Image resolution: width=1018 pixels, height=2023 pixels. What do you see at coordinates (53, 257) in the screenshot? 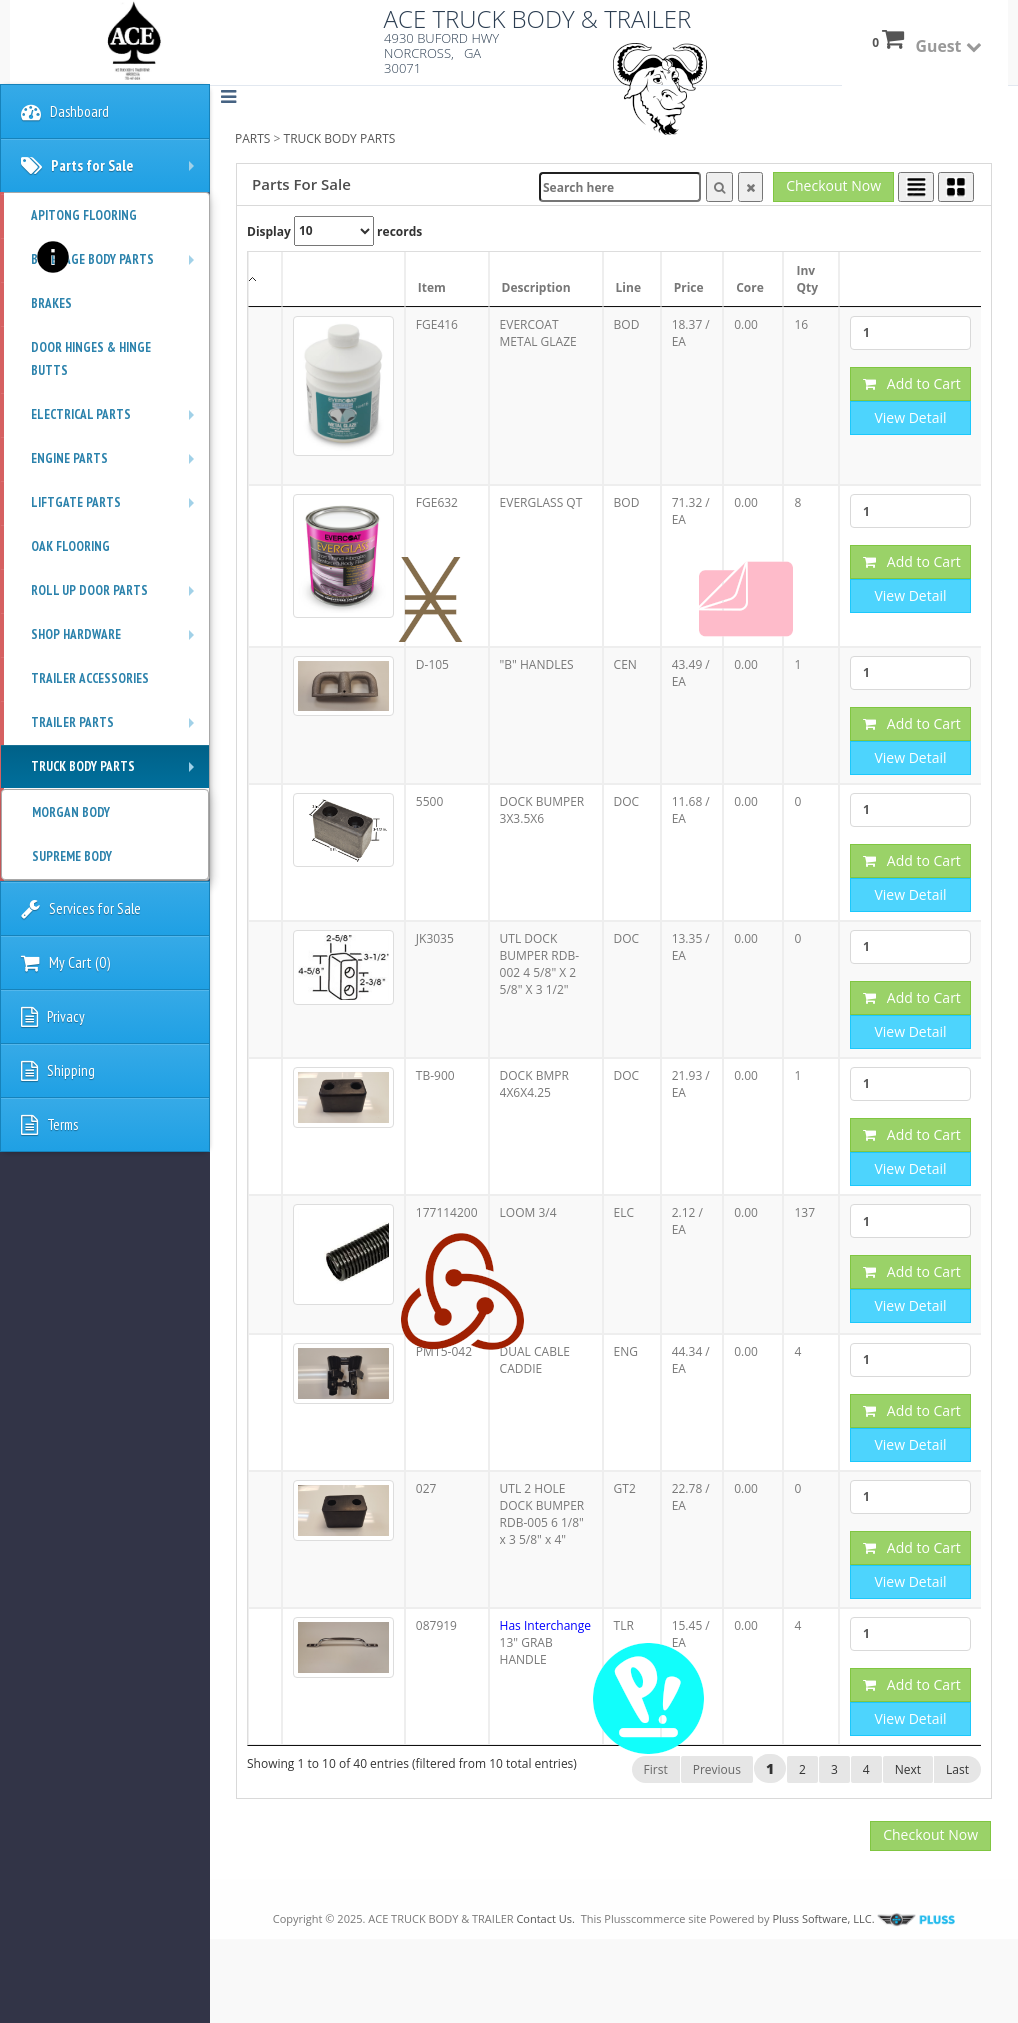
I see `view more information or details` at bounding box center [53, 257].